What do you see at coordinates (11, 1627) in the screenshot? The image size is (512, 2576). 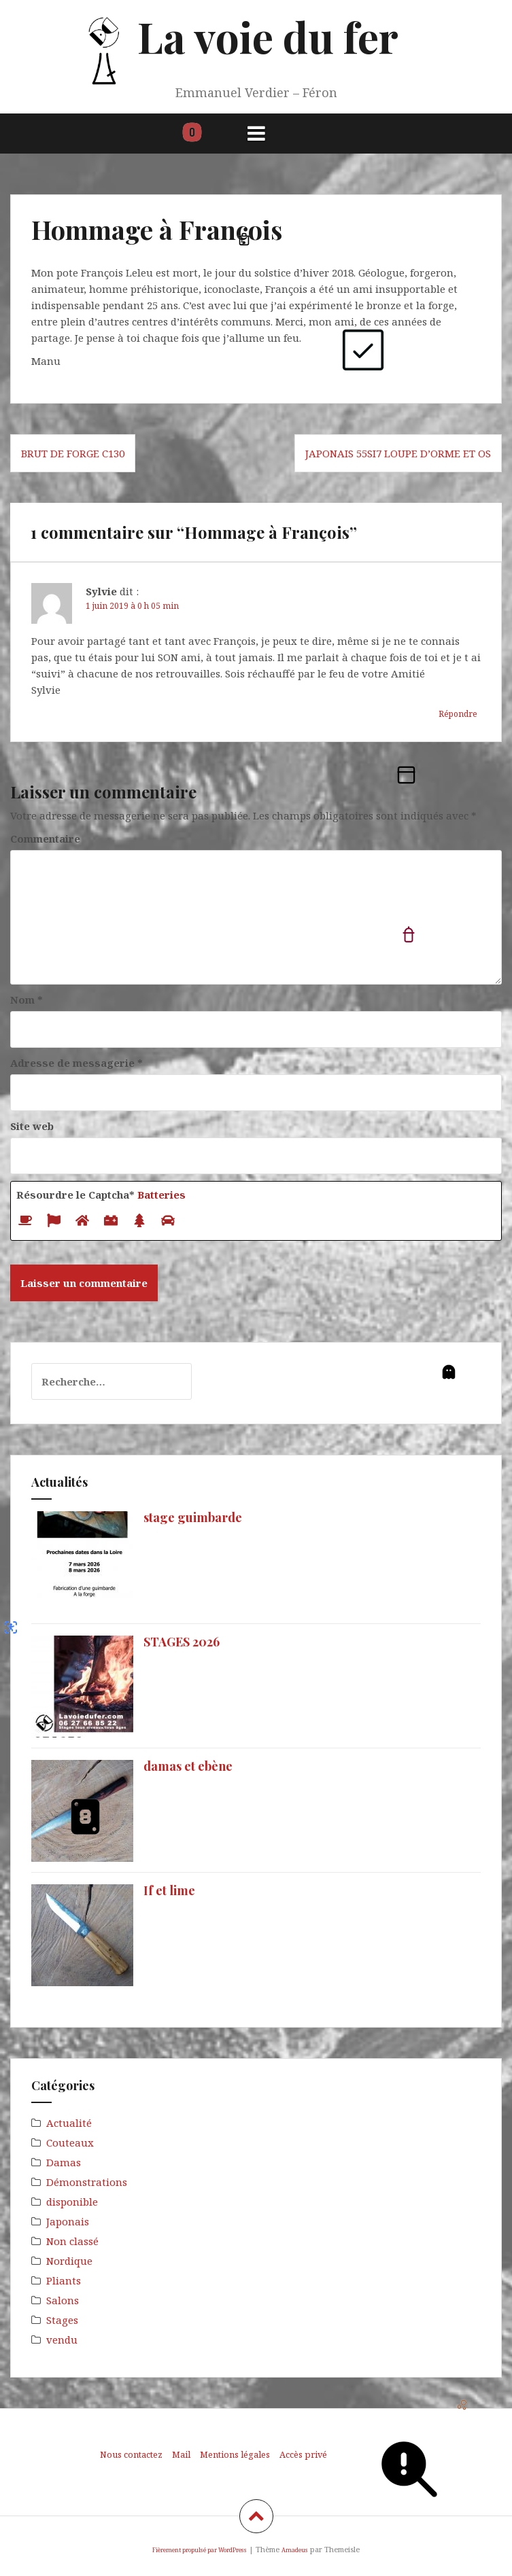 I see `scan or detect body position` at bounding box center [11, 1627].